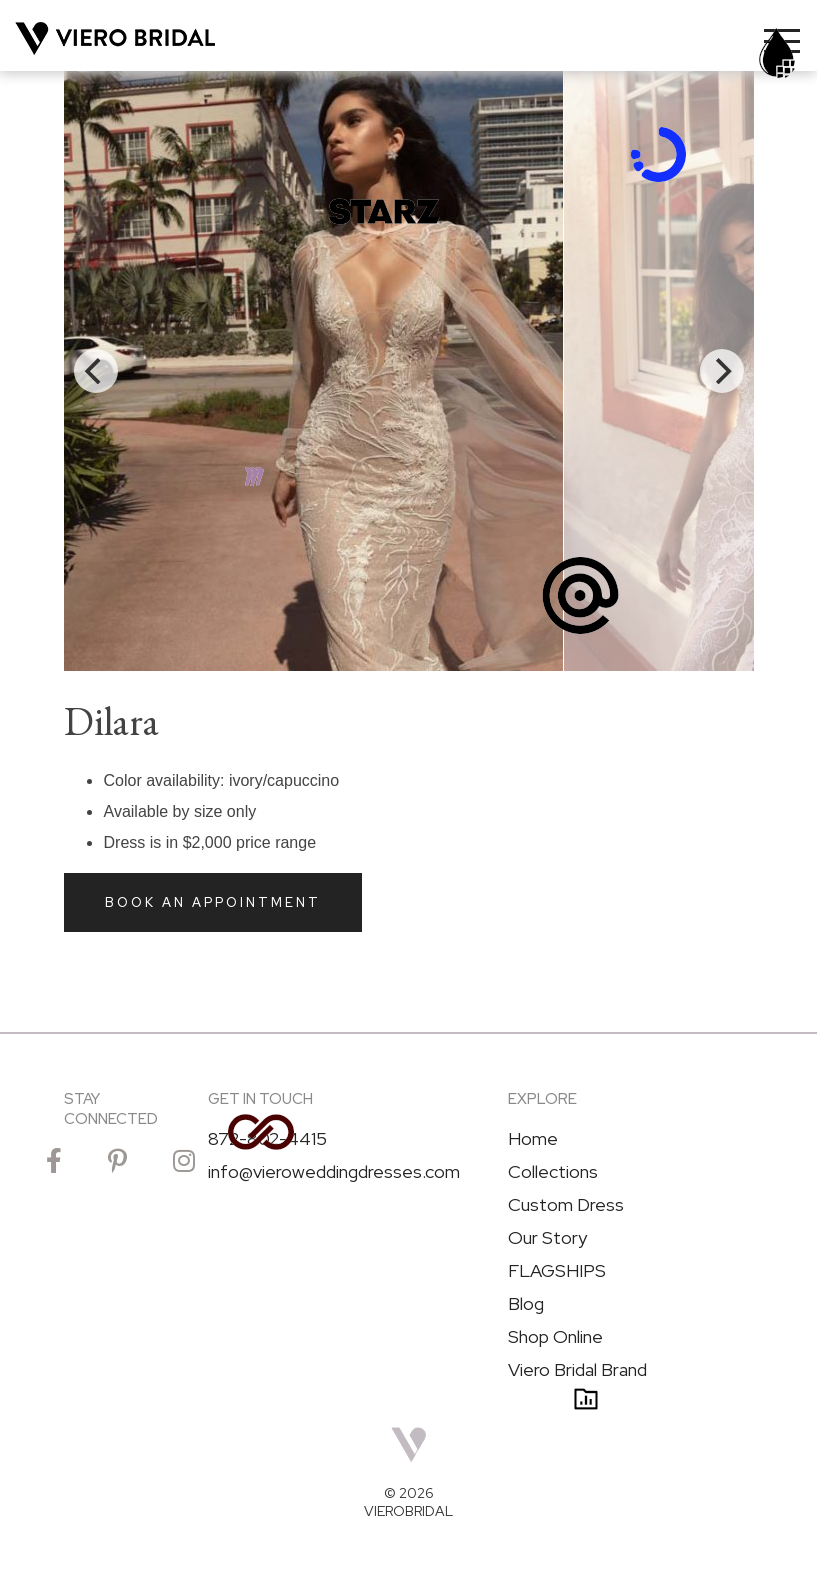 The height and width of the screenshot is (1575, 817). Describe the element at coordinates (658, 154) in the screenshot. I see `open stagetimer app` at that location.